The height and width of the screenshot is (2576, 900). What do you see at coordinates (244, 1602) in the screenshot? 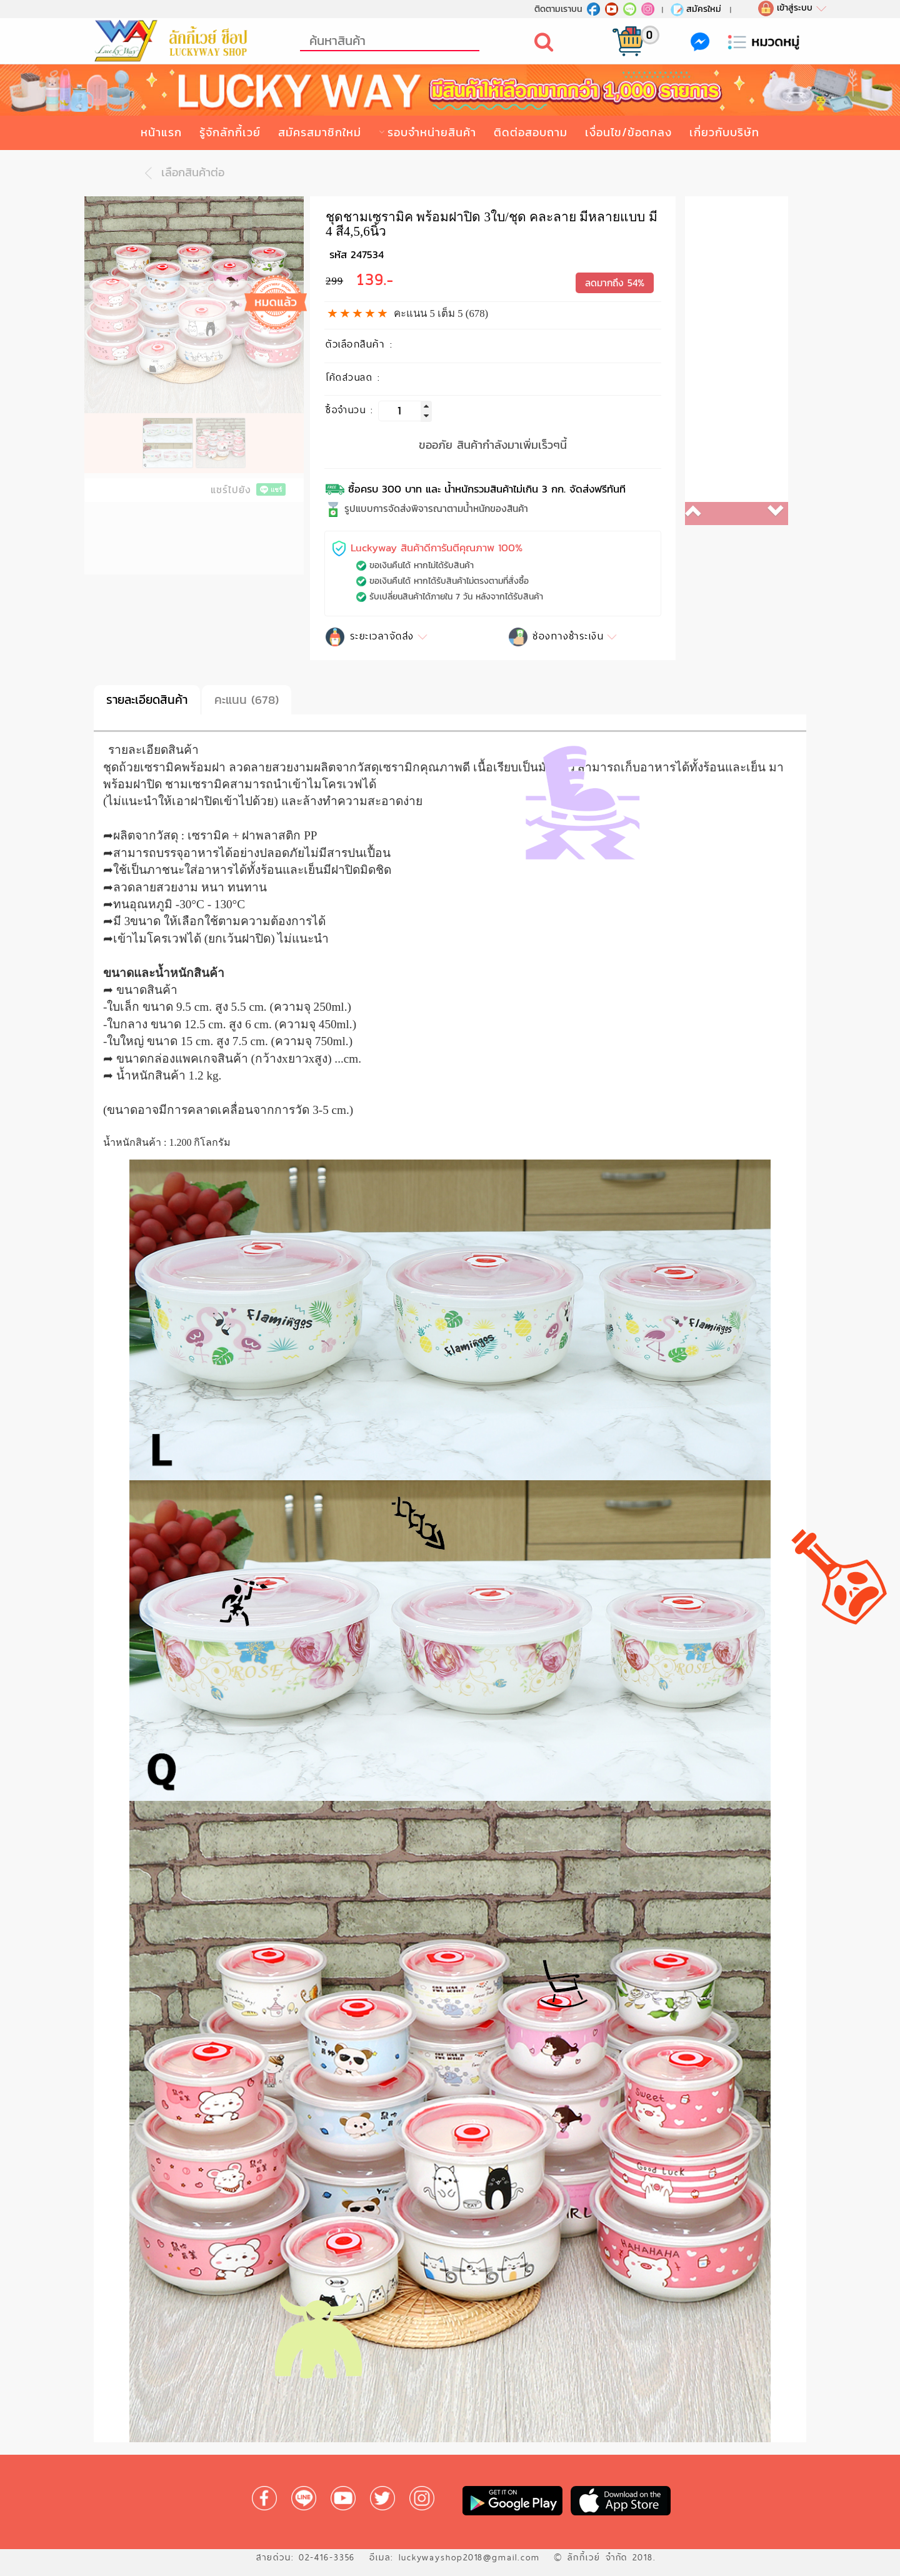
I see `select caveman character class` at bounding box center [244, 1602].